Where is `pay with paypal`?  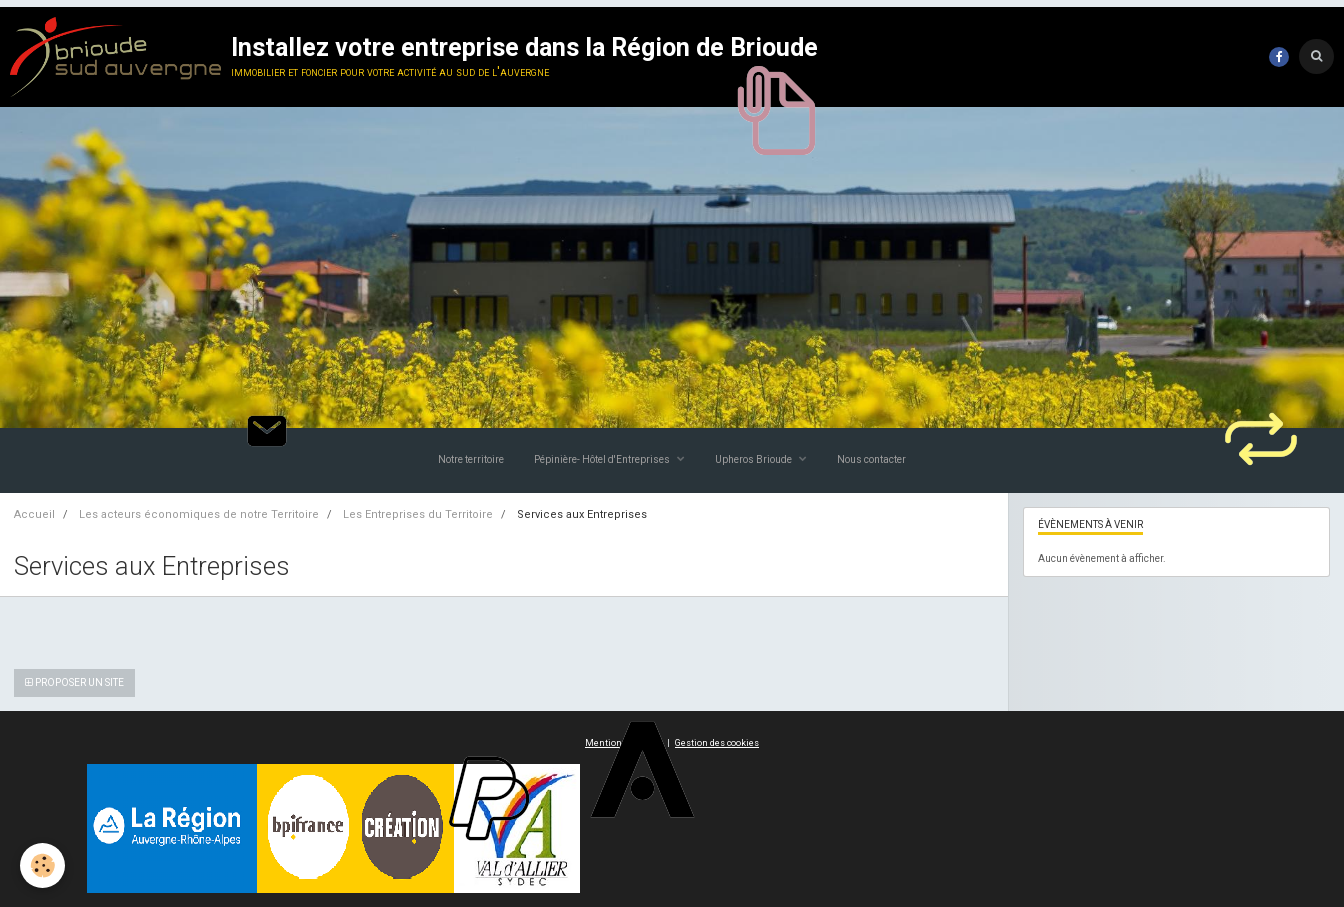
pay with paypal is located at coordinates (487, 798).